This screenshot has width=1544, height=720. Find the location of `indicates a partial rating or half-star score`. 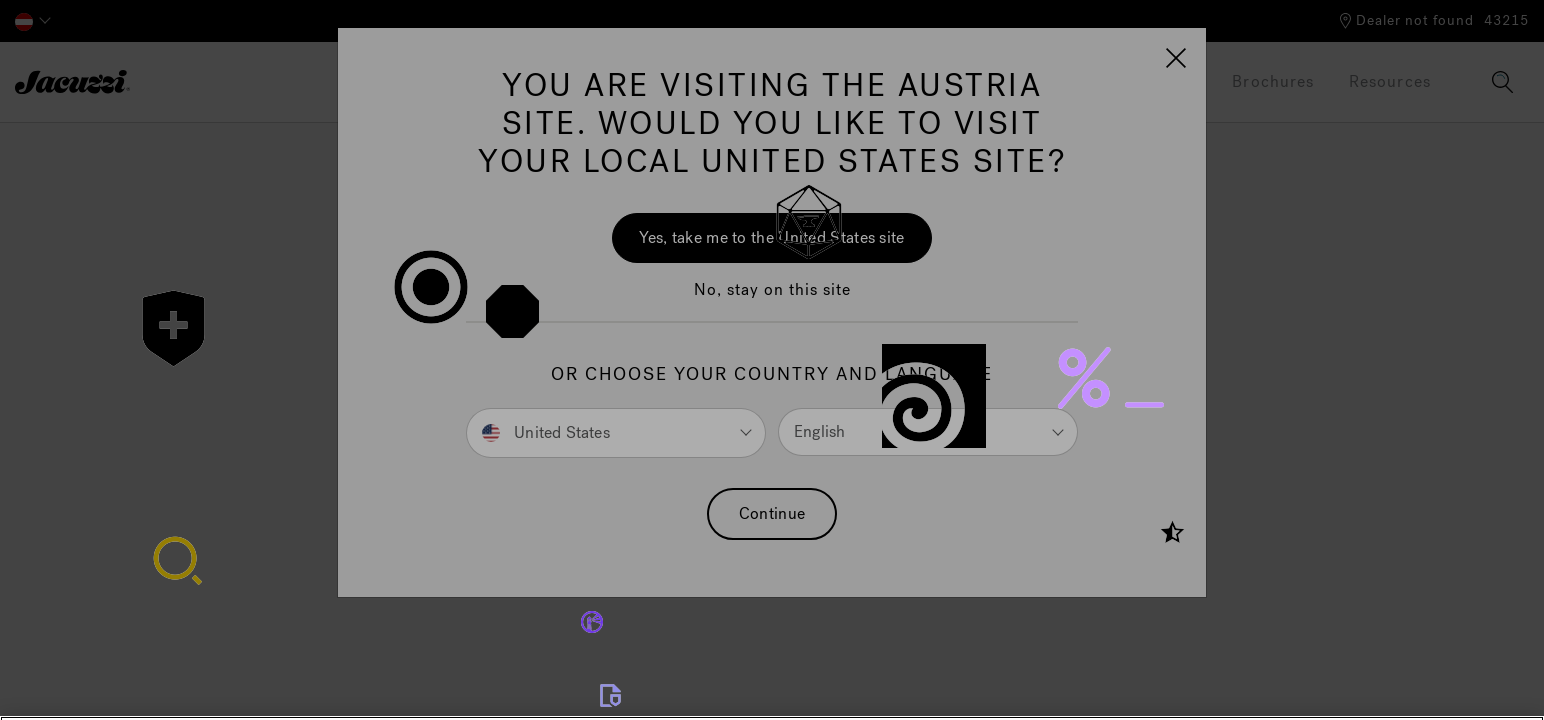

indicates a partial rating or half-star score is located at coordinates (1172, 532).